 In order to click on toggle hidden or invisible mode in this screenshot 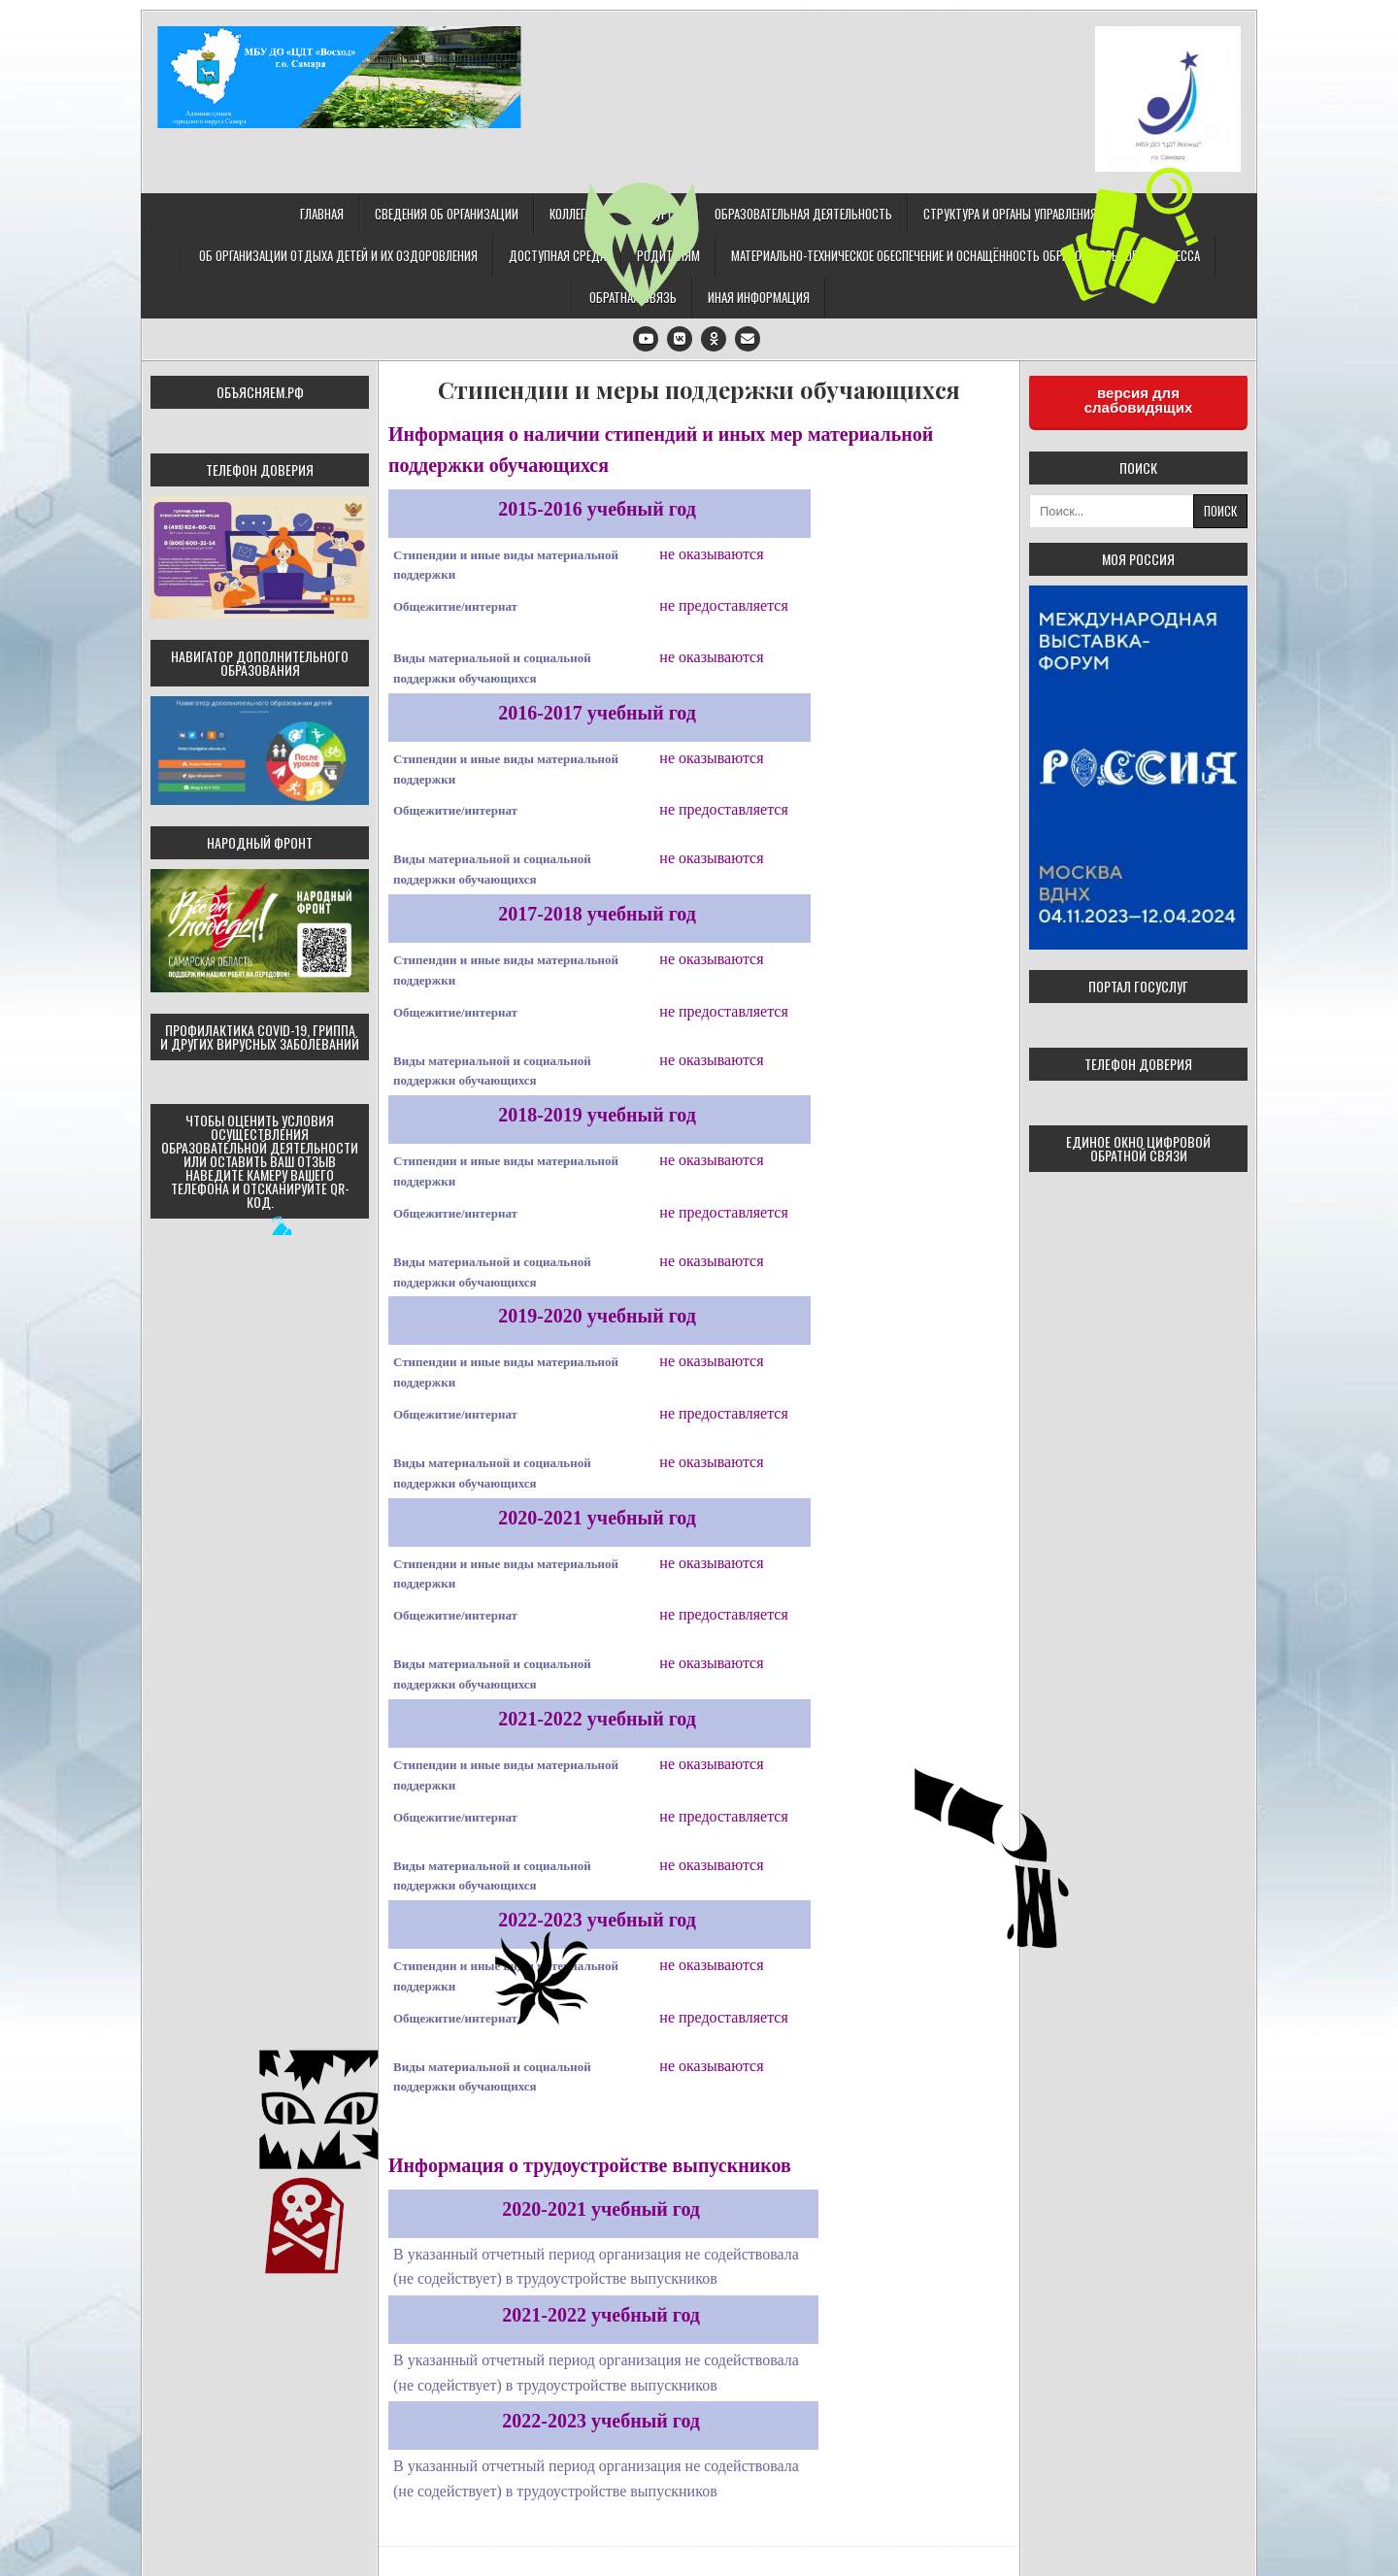, I will do `click(318, 2109)`.